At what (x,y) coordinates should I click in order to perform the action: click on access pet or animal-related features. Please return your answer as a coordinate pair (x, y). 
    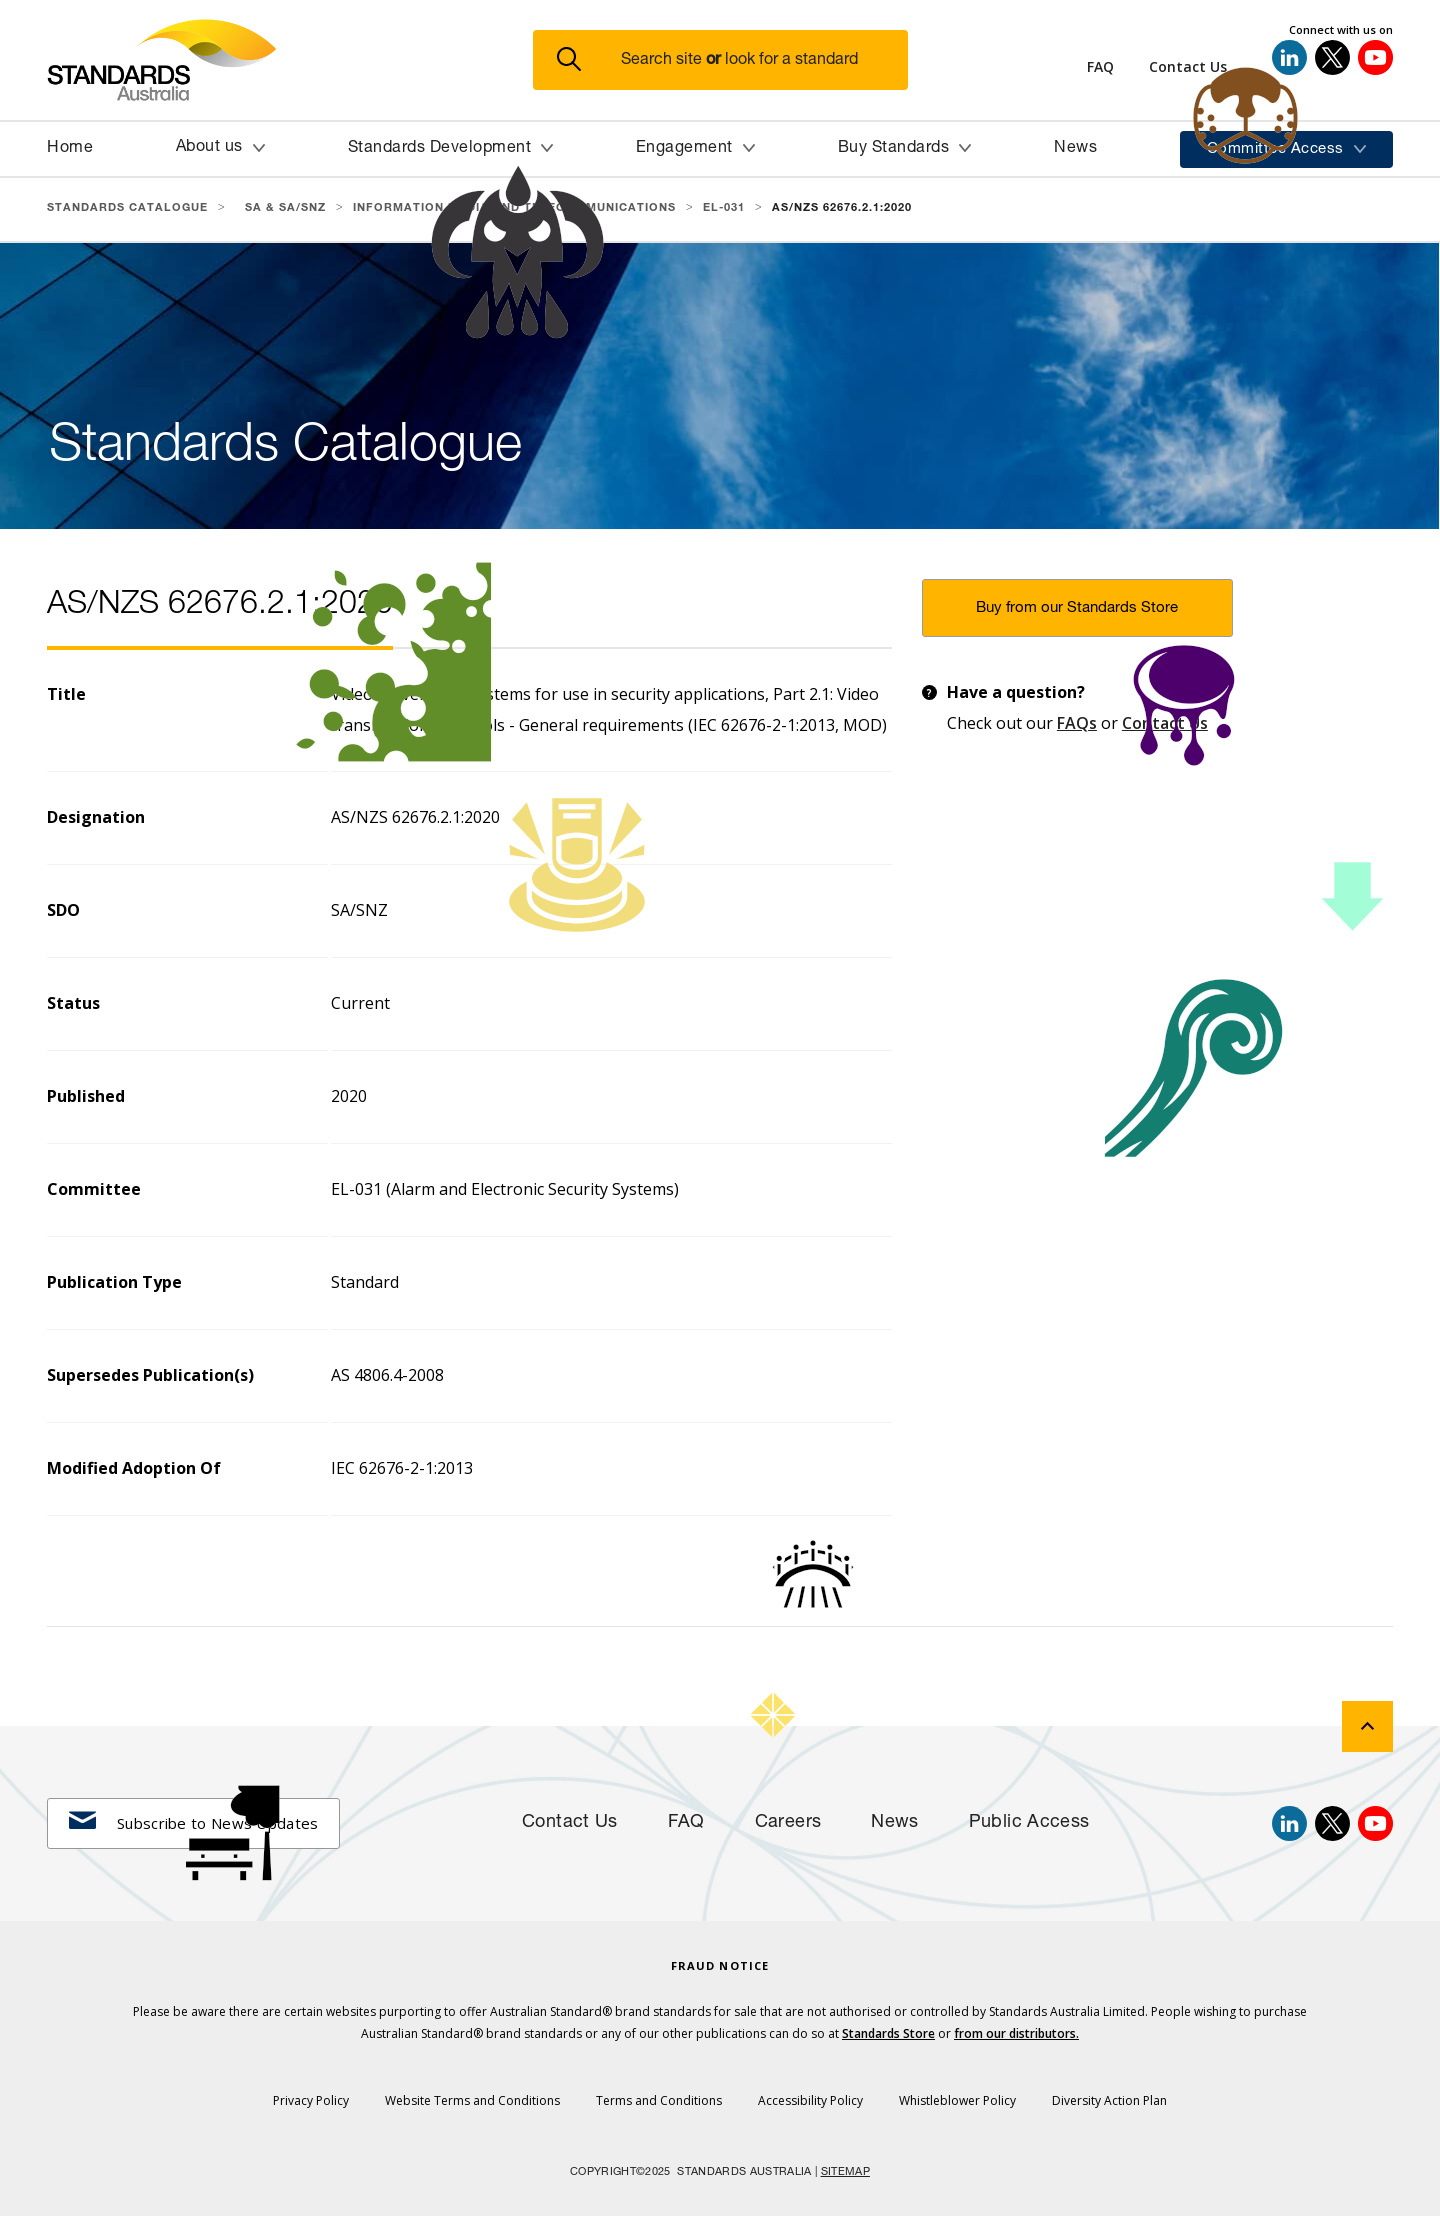
    Looking at the image, I should click on (1245, 115).